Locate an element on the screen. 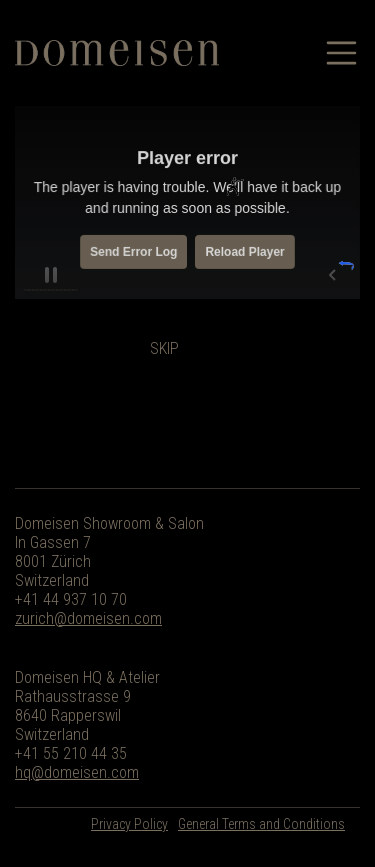  swipe left gesture indicator is located at coordinates (346, 265).